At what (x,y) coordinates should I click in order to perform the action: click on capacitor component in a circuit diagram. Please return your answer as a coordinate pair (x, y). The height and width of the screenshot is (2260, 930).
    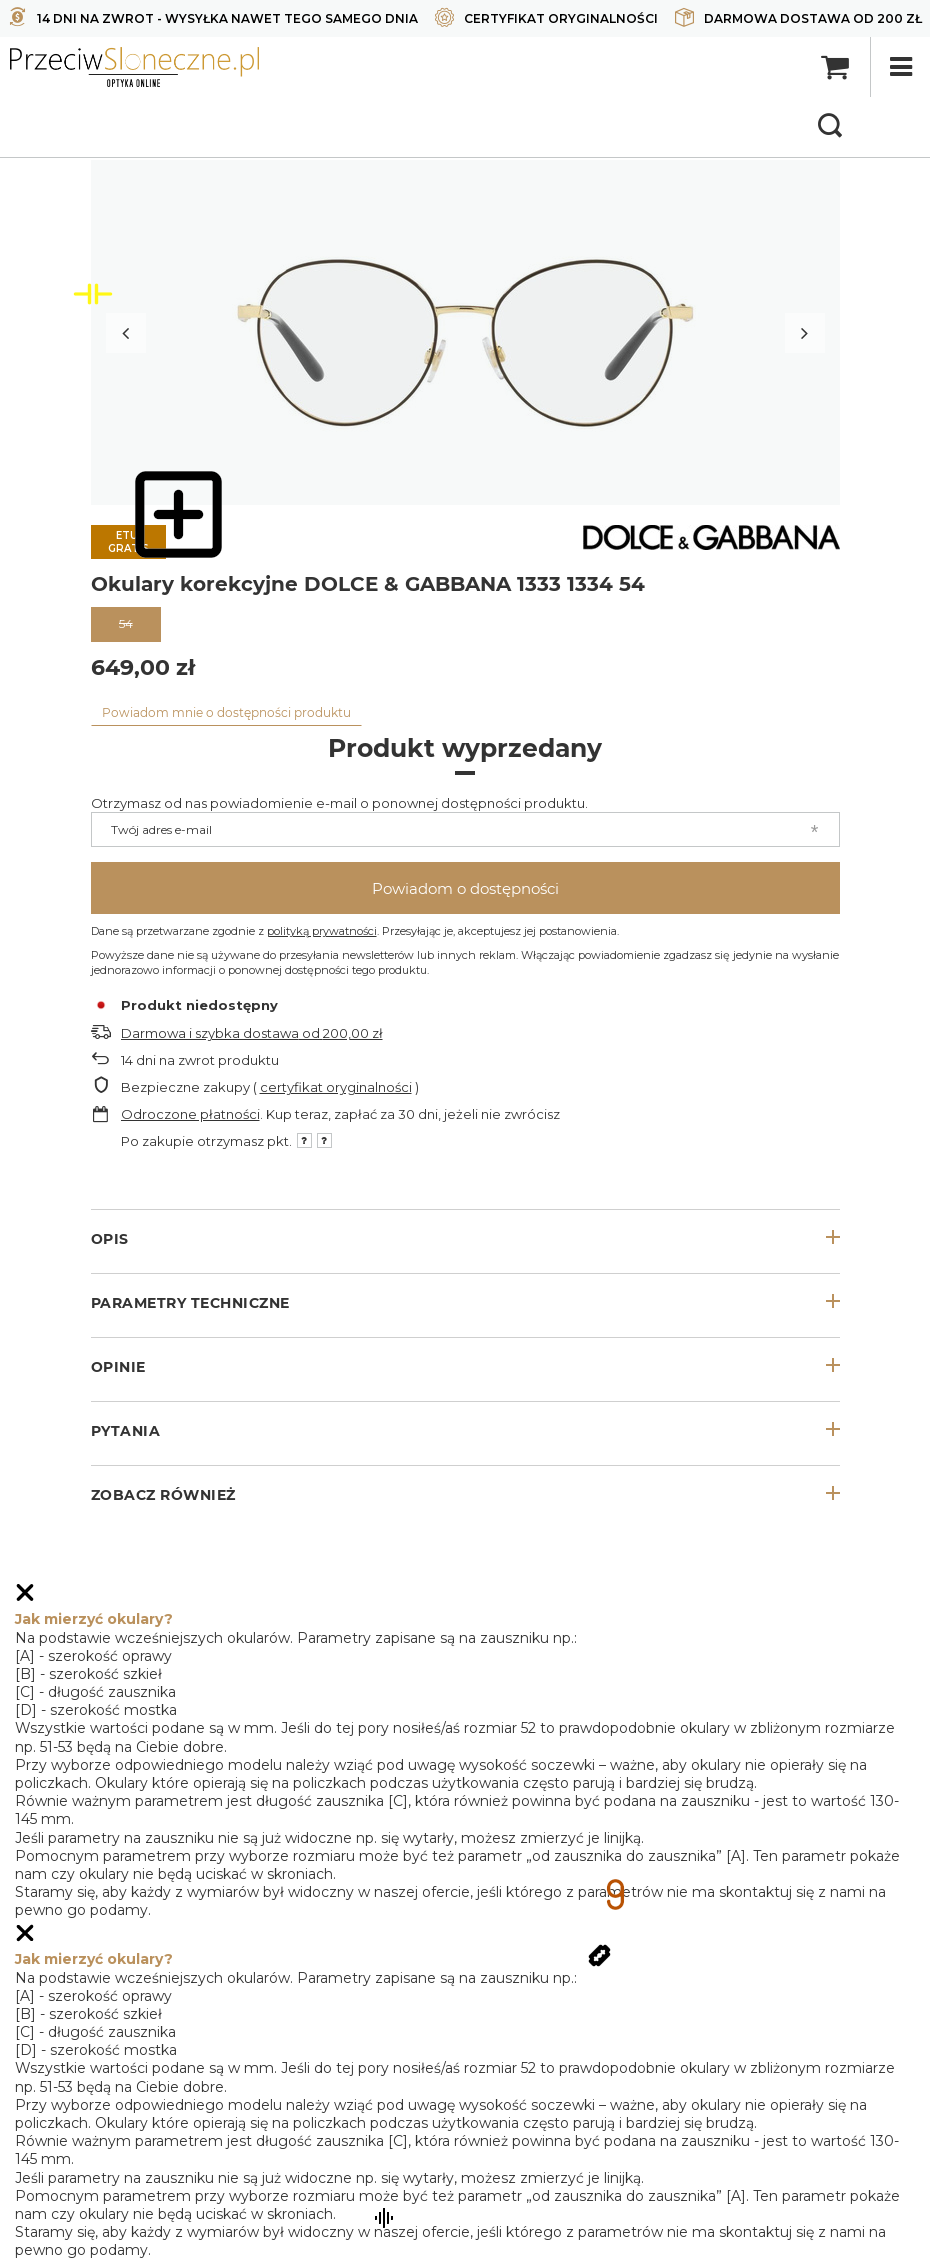
    Looking at the image, I should click on (93, 294).